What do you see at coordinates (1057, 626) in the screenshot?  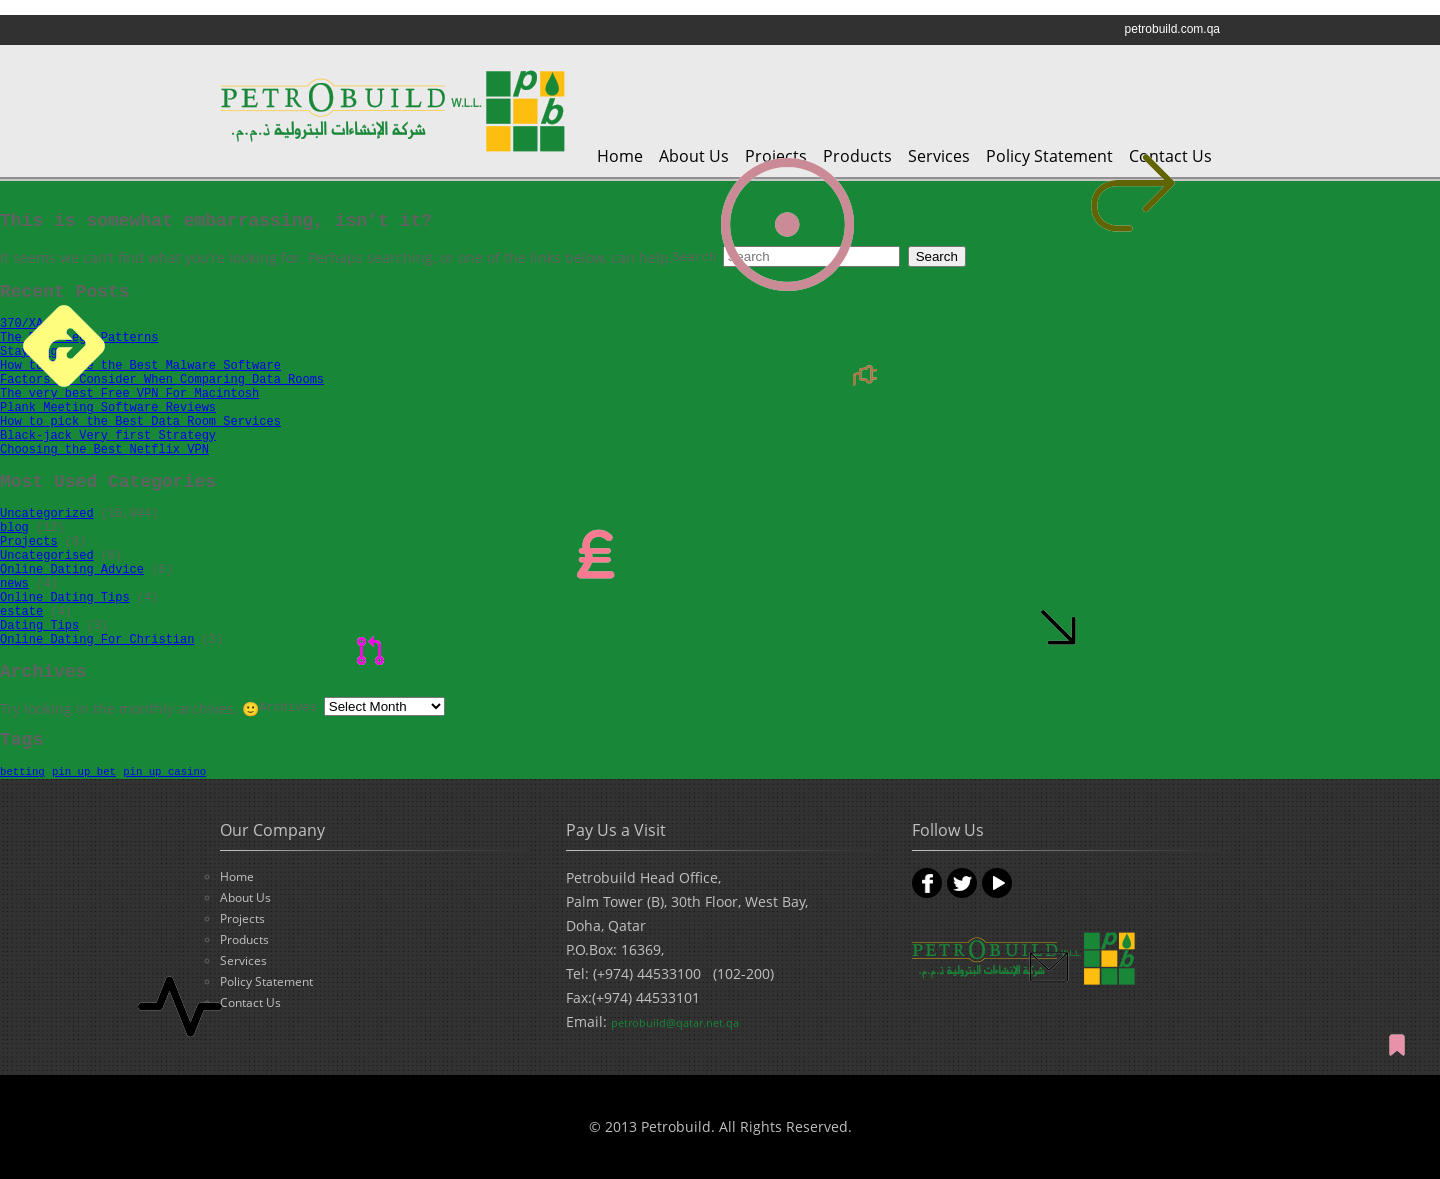 I see `navigate to the next item diagonally` at bounding box center [1057, 626].